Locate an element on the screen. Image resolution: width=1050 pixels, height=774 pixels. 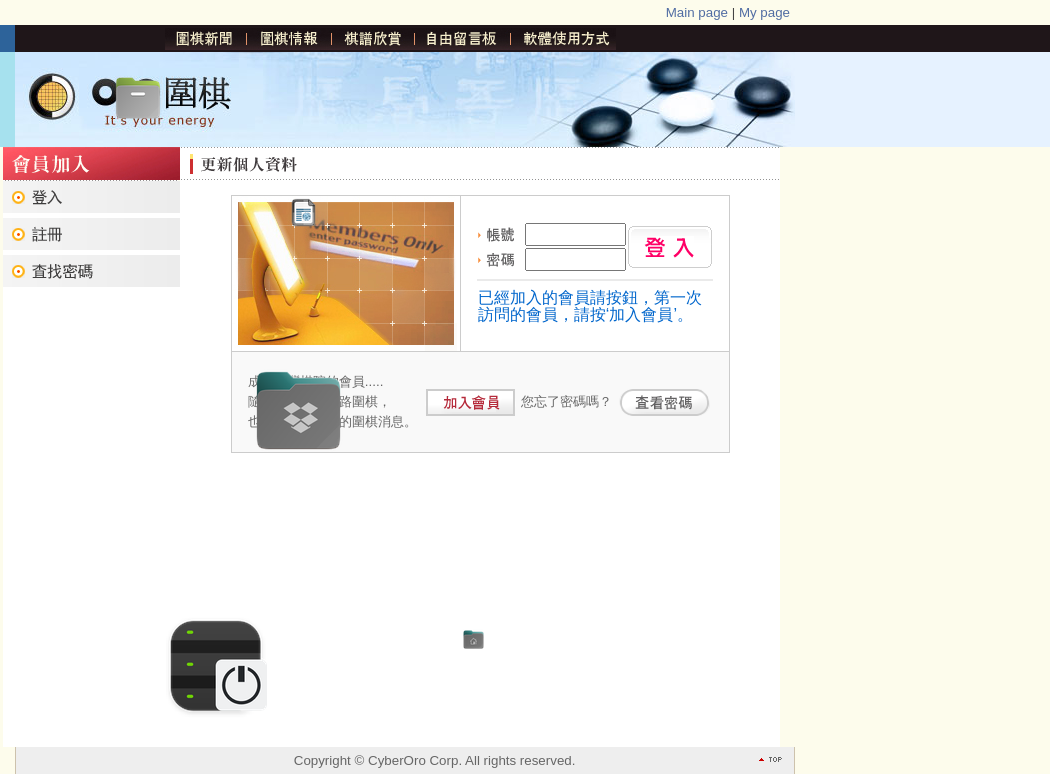
open your Dropbox synced folder is located at coordinates (298, 410).